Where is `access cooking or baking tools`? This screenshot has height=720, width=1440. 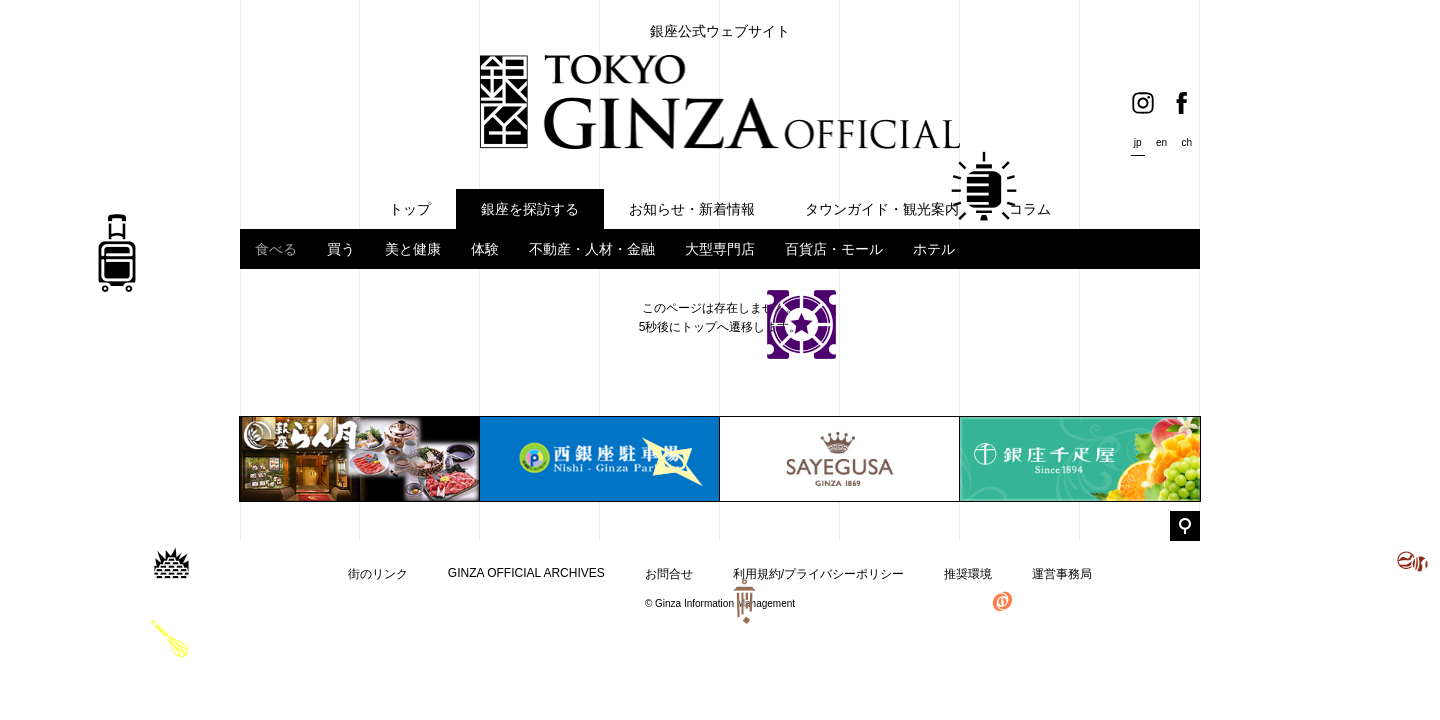 access cooking or baking tools is located at coordinates (169, 638).